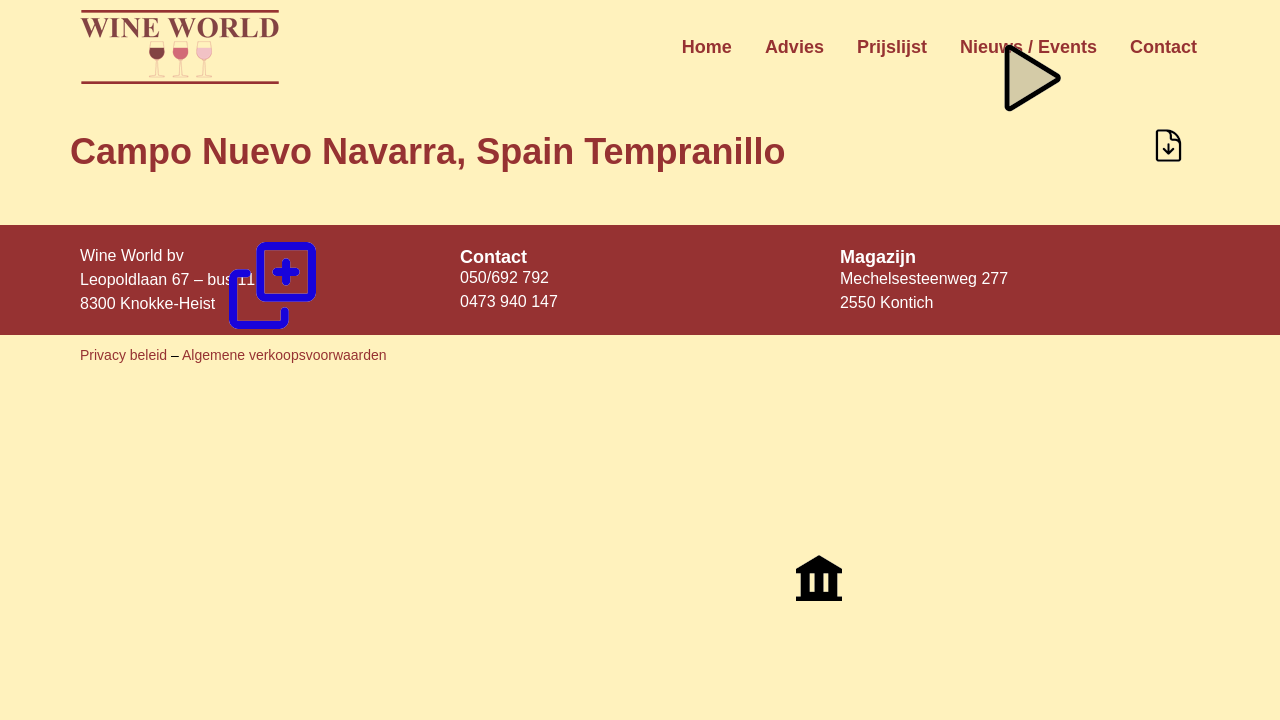 This screenshot has height=720, width=1280. I want to click on download a document or file, so click(1168, 145).